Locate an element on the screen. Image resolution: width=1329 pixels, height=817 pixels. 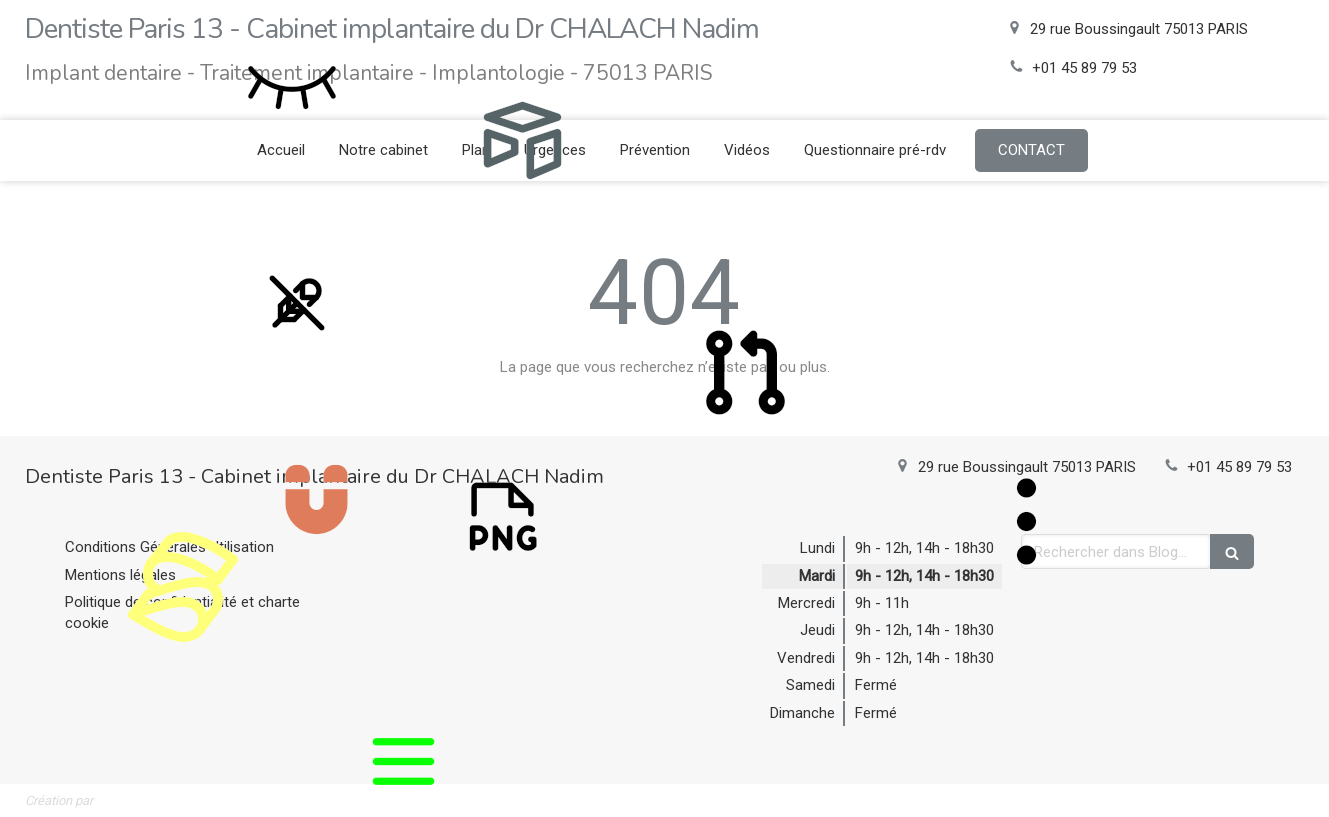
view pull request details is located at coordinates (745, 372).